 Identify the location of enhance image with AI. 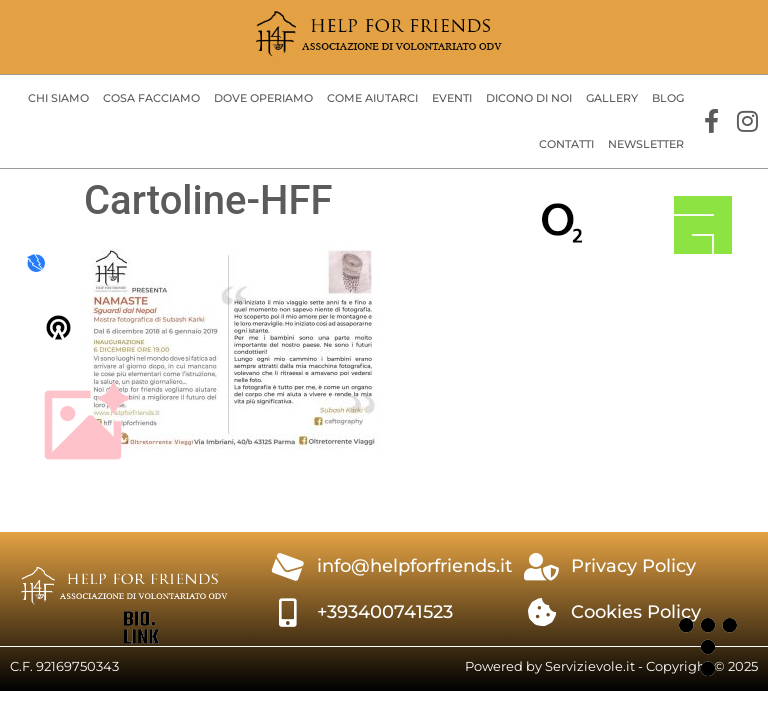
(83, 425).